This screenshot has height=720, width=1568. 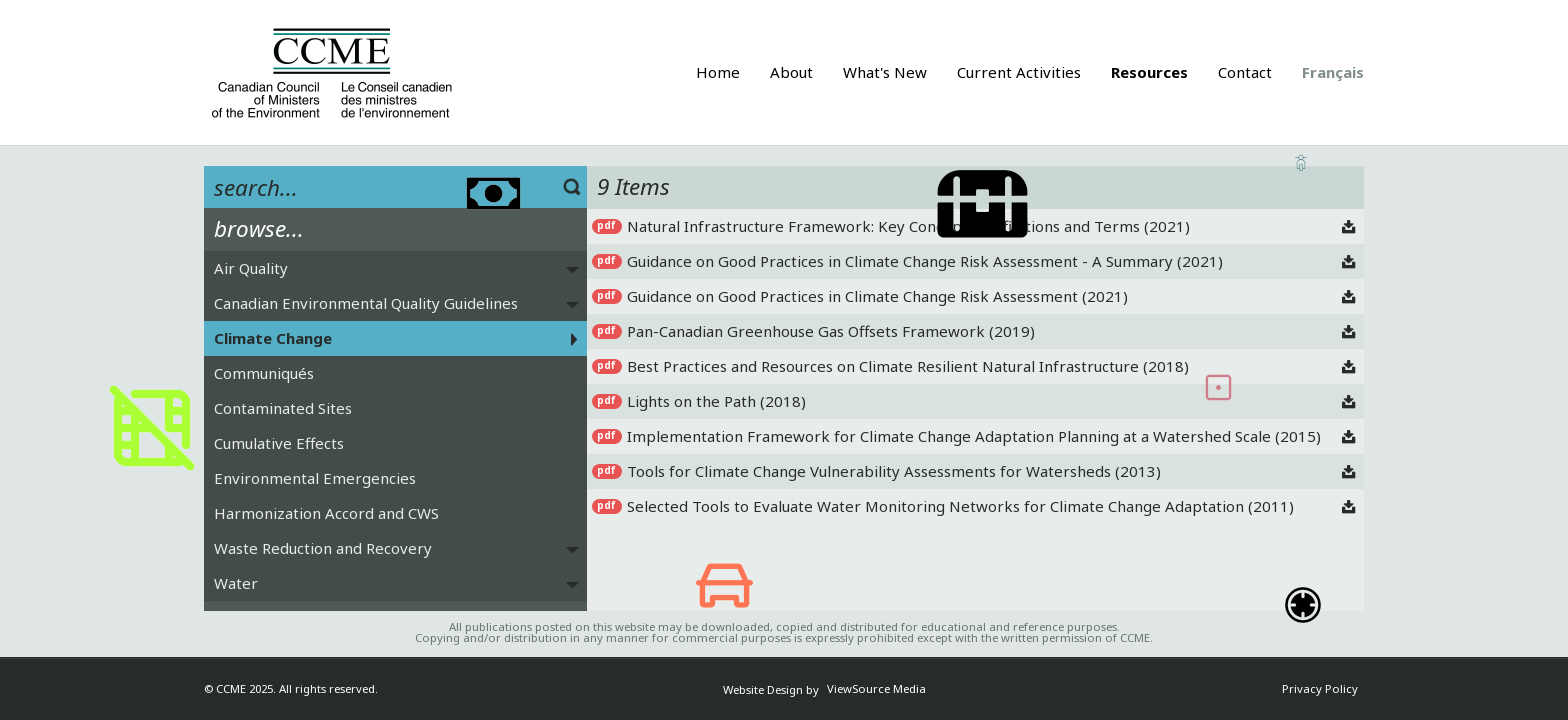 What do you see at coordinates (1301, 163) in the screenshot?
I see `select moped or scooter delivery option` at bounding box center [1301, 163].